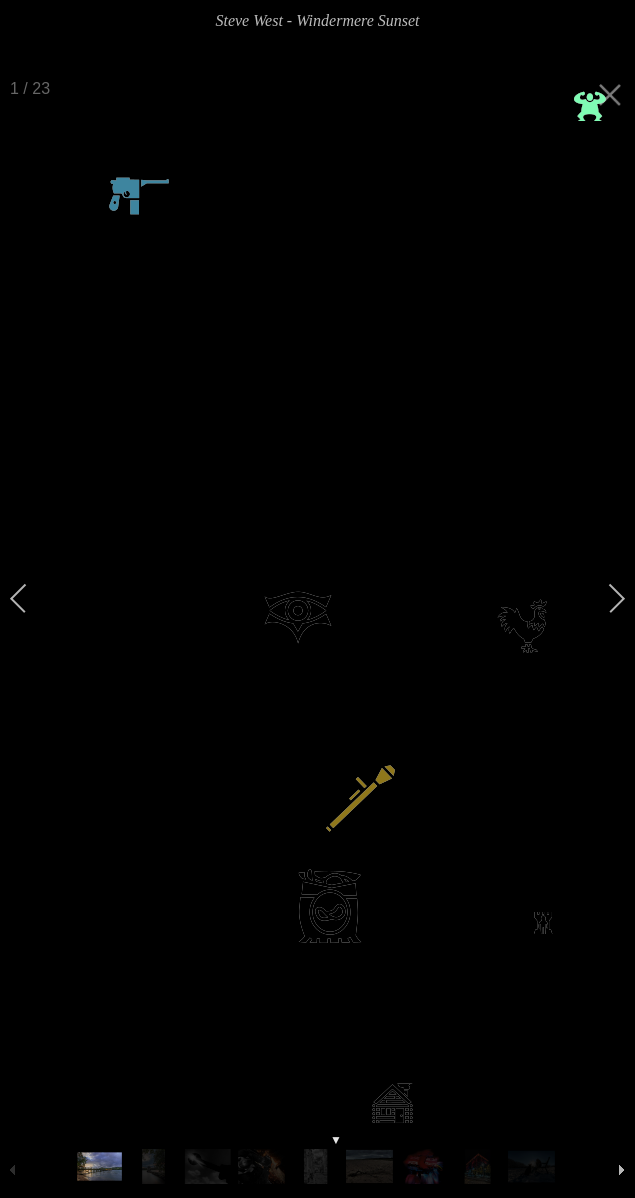 The height and width of the screenshot is (1198, 635). I want to click on access defensive structures or fortifications, so click(543, 923).